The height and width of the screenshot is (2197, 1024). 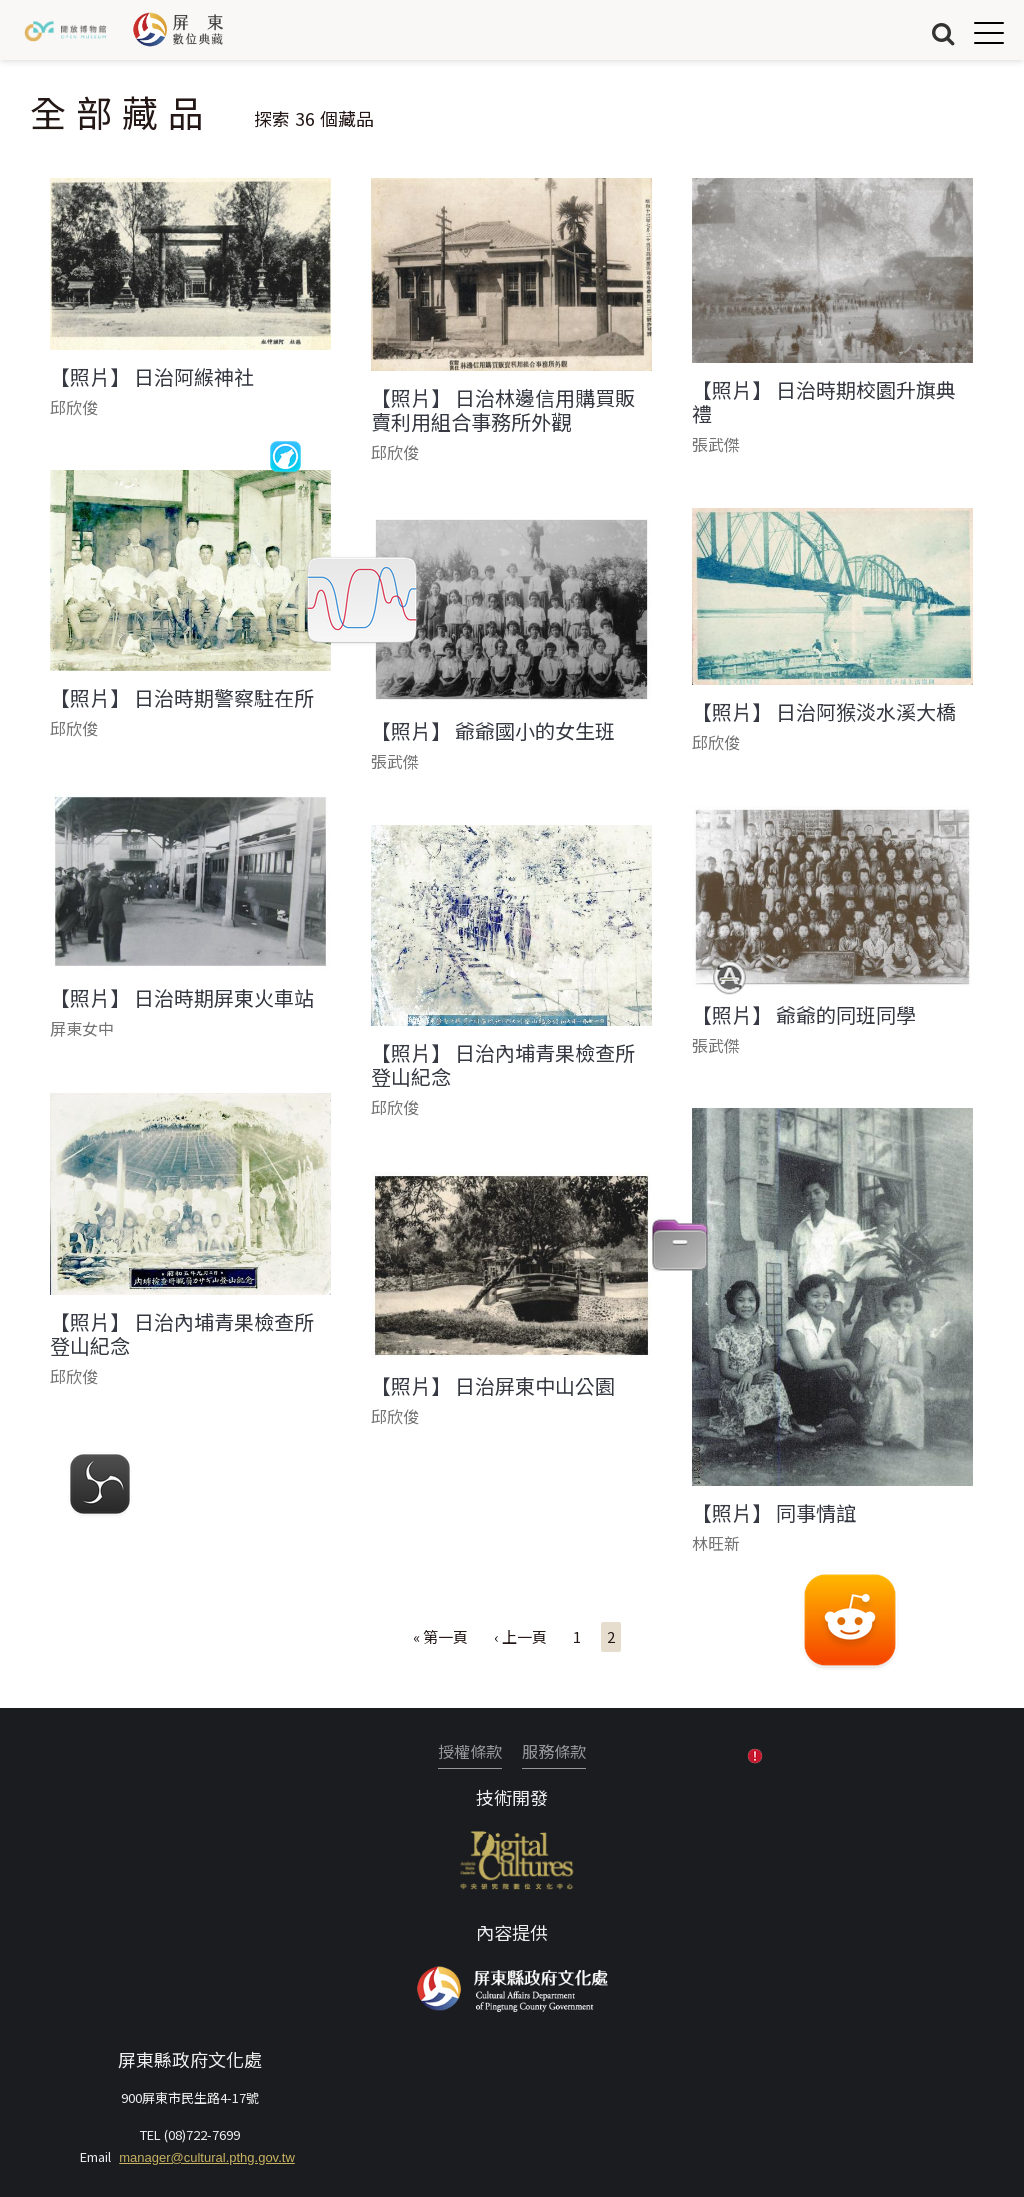 What do you see at coordinates (850, 1620) in the screenshot?
I see `open the Reddit app` at bounding box center [850, 1620].